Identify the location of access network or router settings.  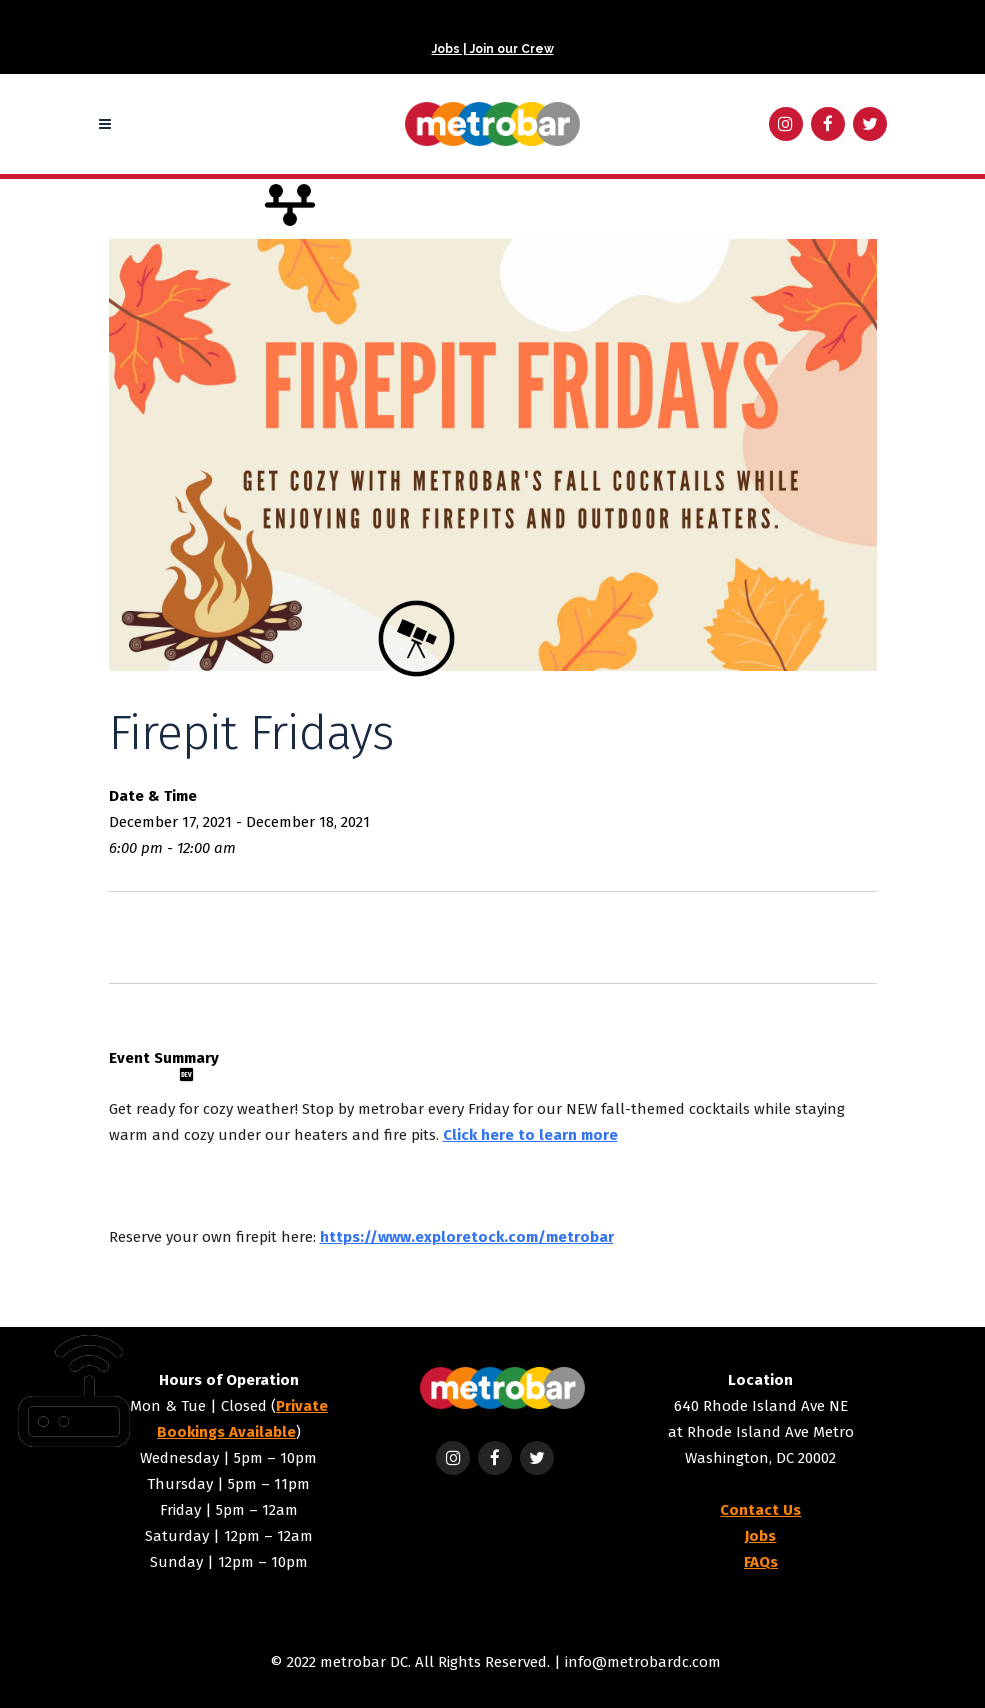
(74, 1391).